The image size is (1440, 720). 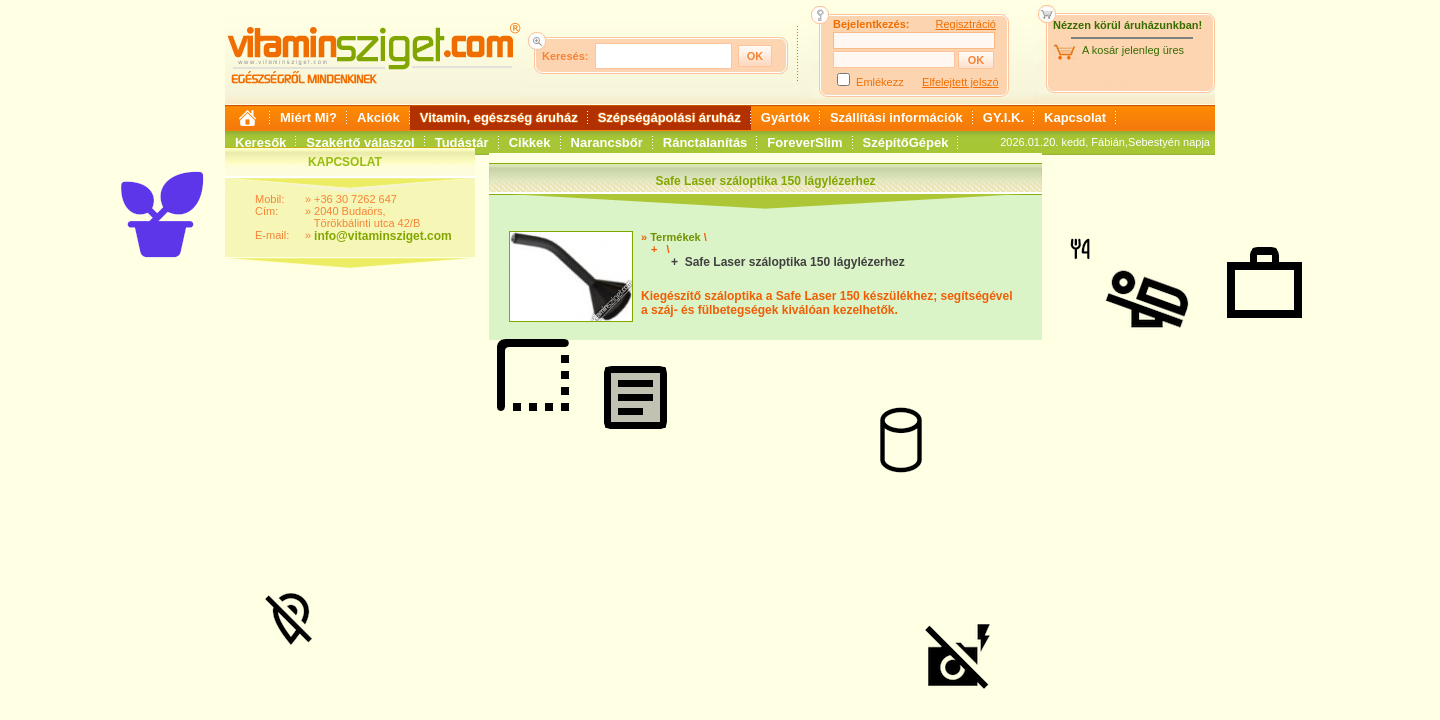 I want to click on select angled flat bed seat option, so click(x=1147, y=300).